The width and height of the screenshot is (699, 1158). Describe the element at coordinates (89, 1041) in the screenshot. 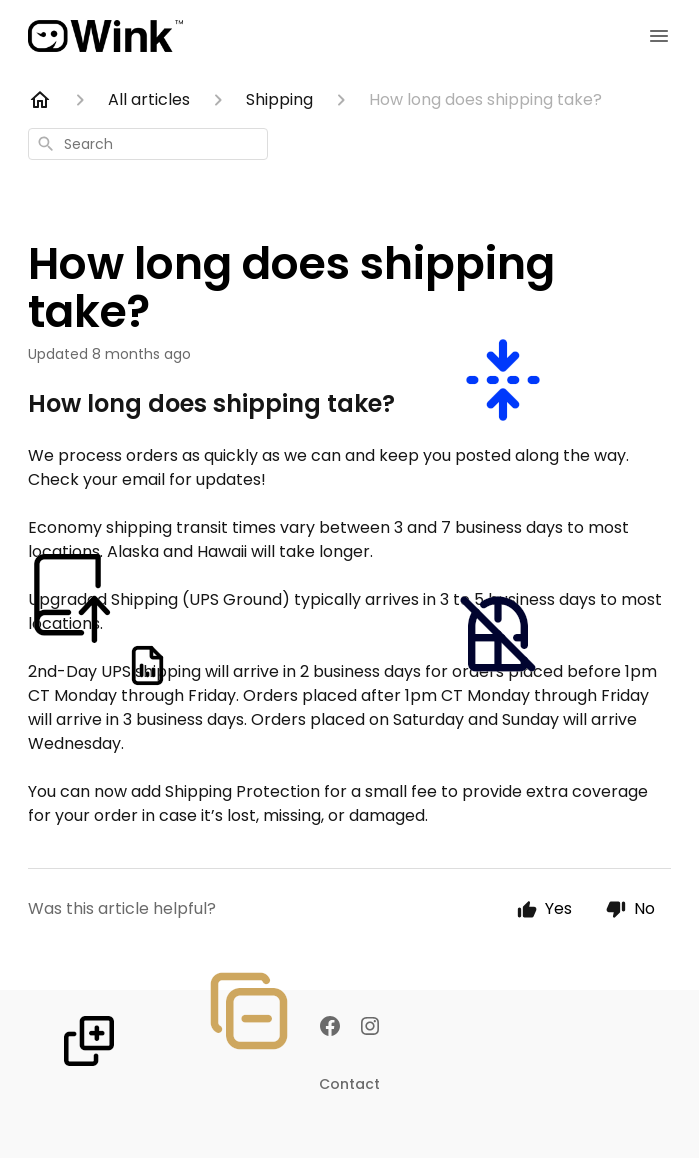

I see `duplicate or copy an item` at that location.